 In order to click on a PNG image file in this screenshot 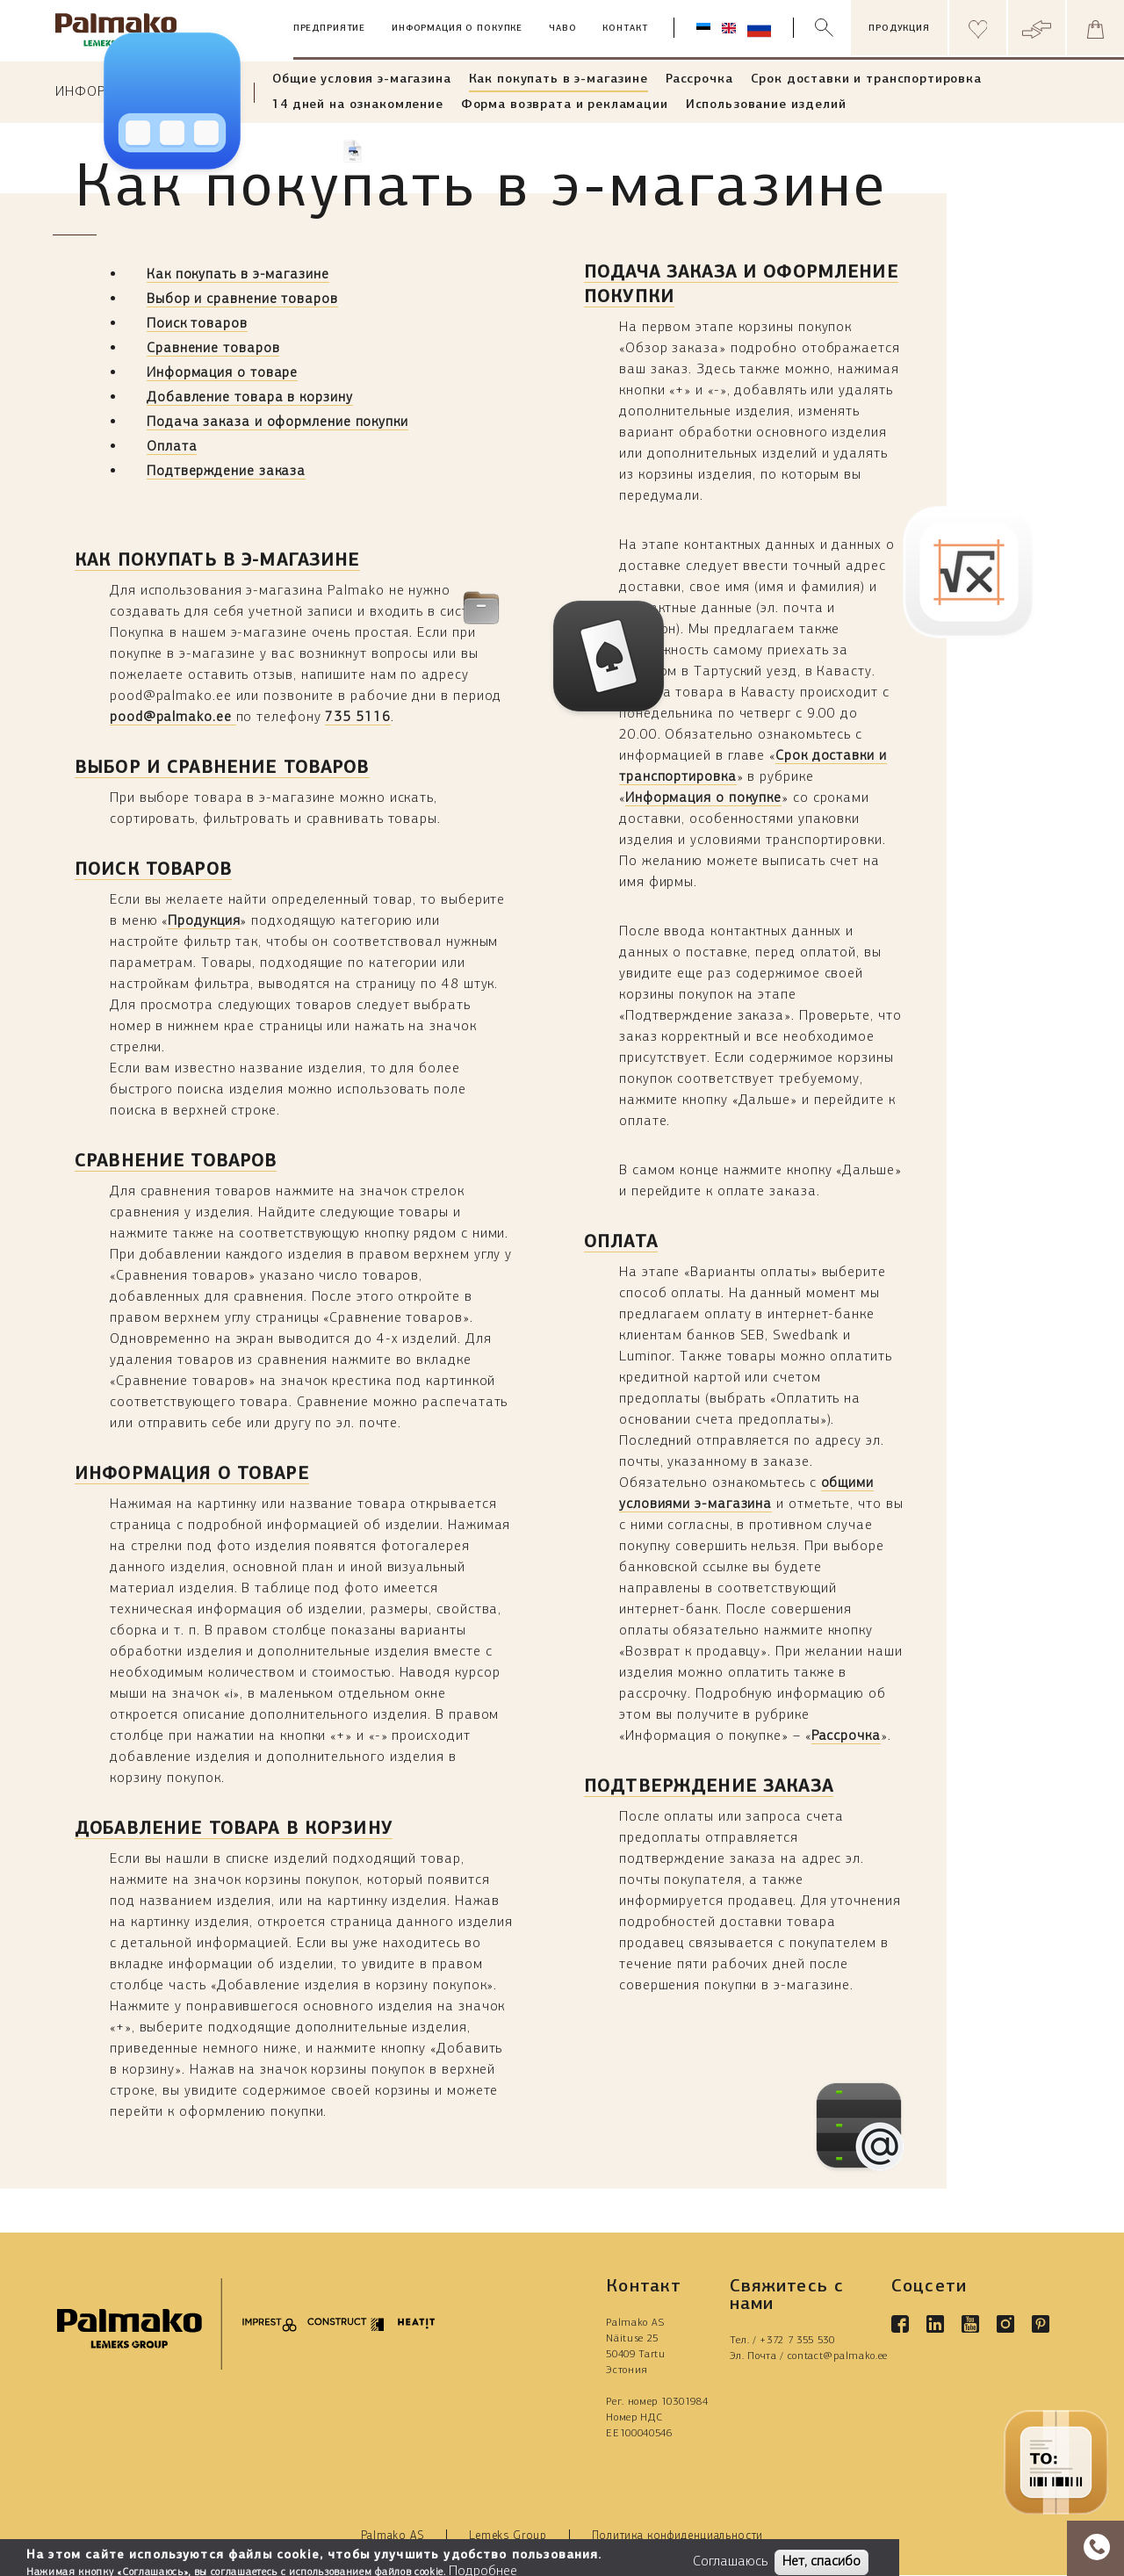, I will do `click(352, 151)`.